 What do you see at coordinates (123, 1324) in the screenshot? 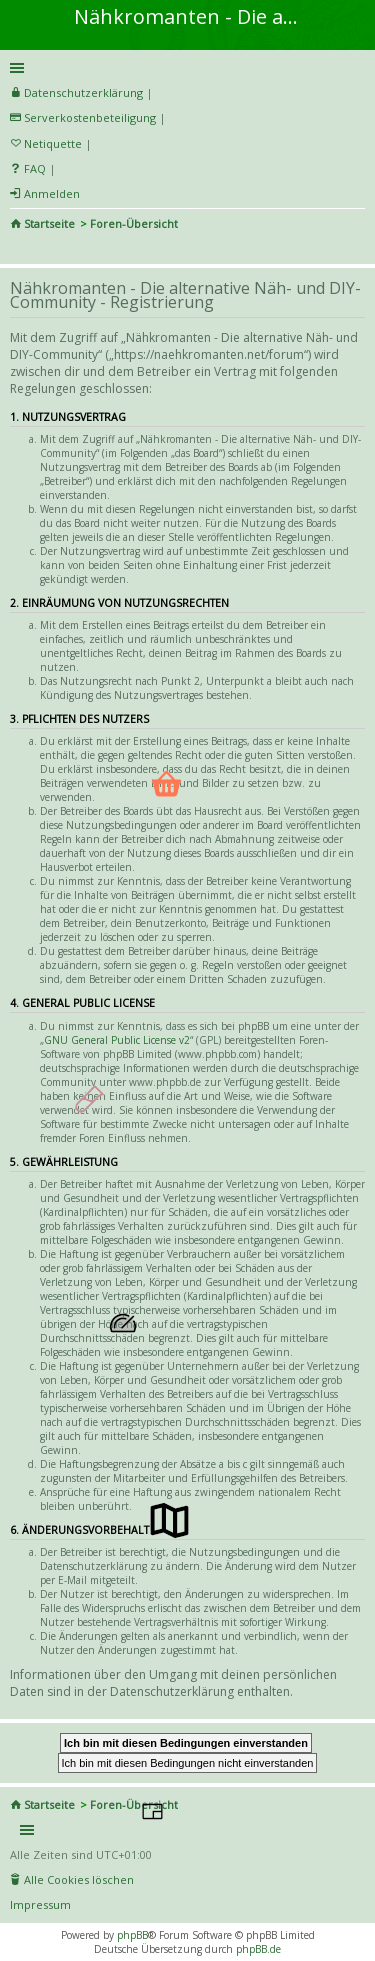
I see `view speed or performance metrics` at bounding box center [123, 1324].